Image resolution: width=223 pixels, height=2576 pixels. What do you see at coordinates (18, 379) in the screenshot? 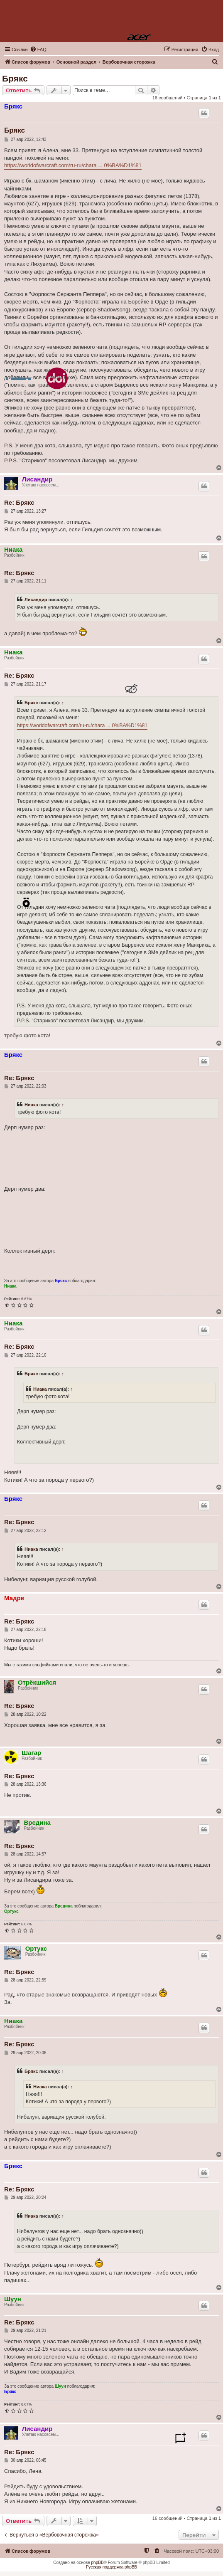
I see `insert a horizontal divider line` at bounding box center [18, 379].